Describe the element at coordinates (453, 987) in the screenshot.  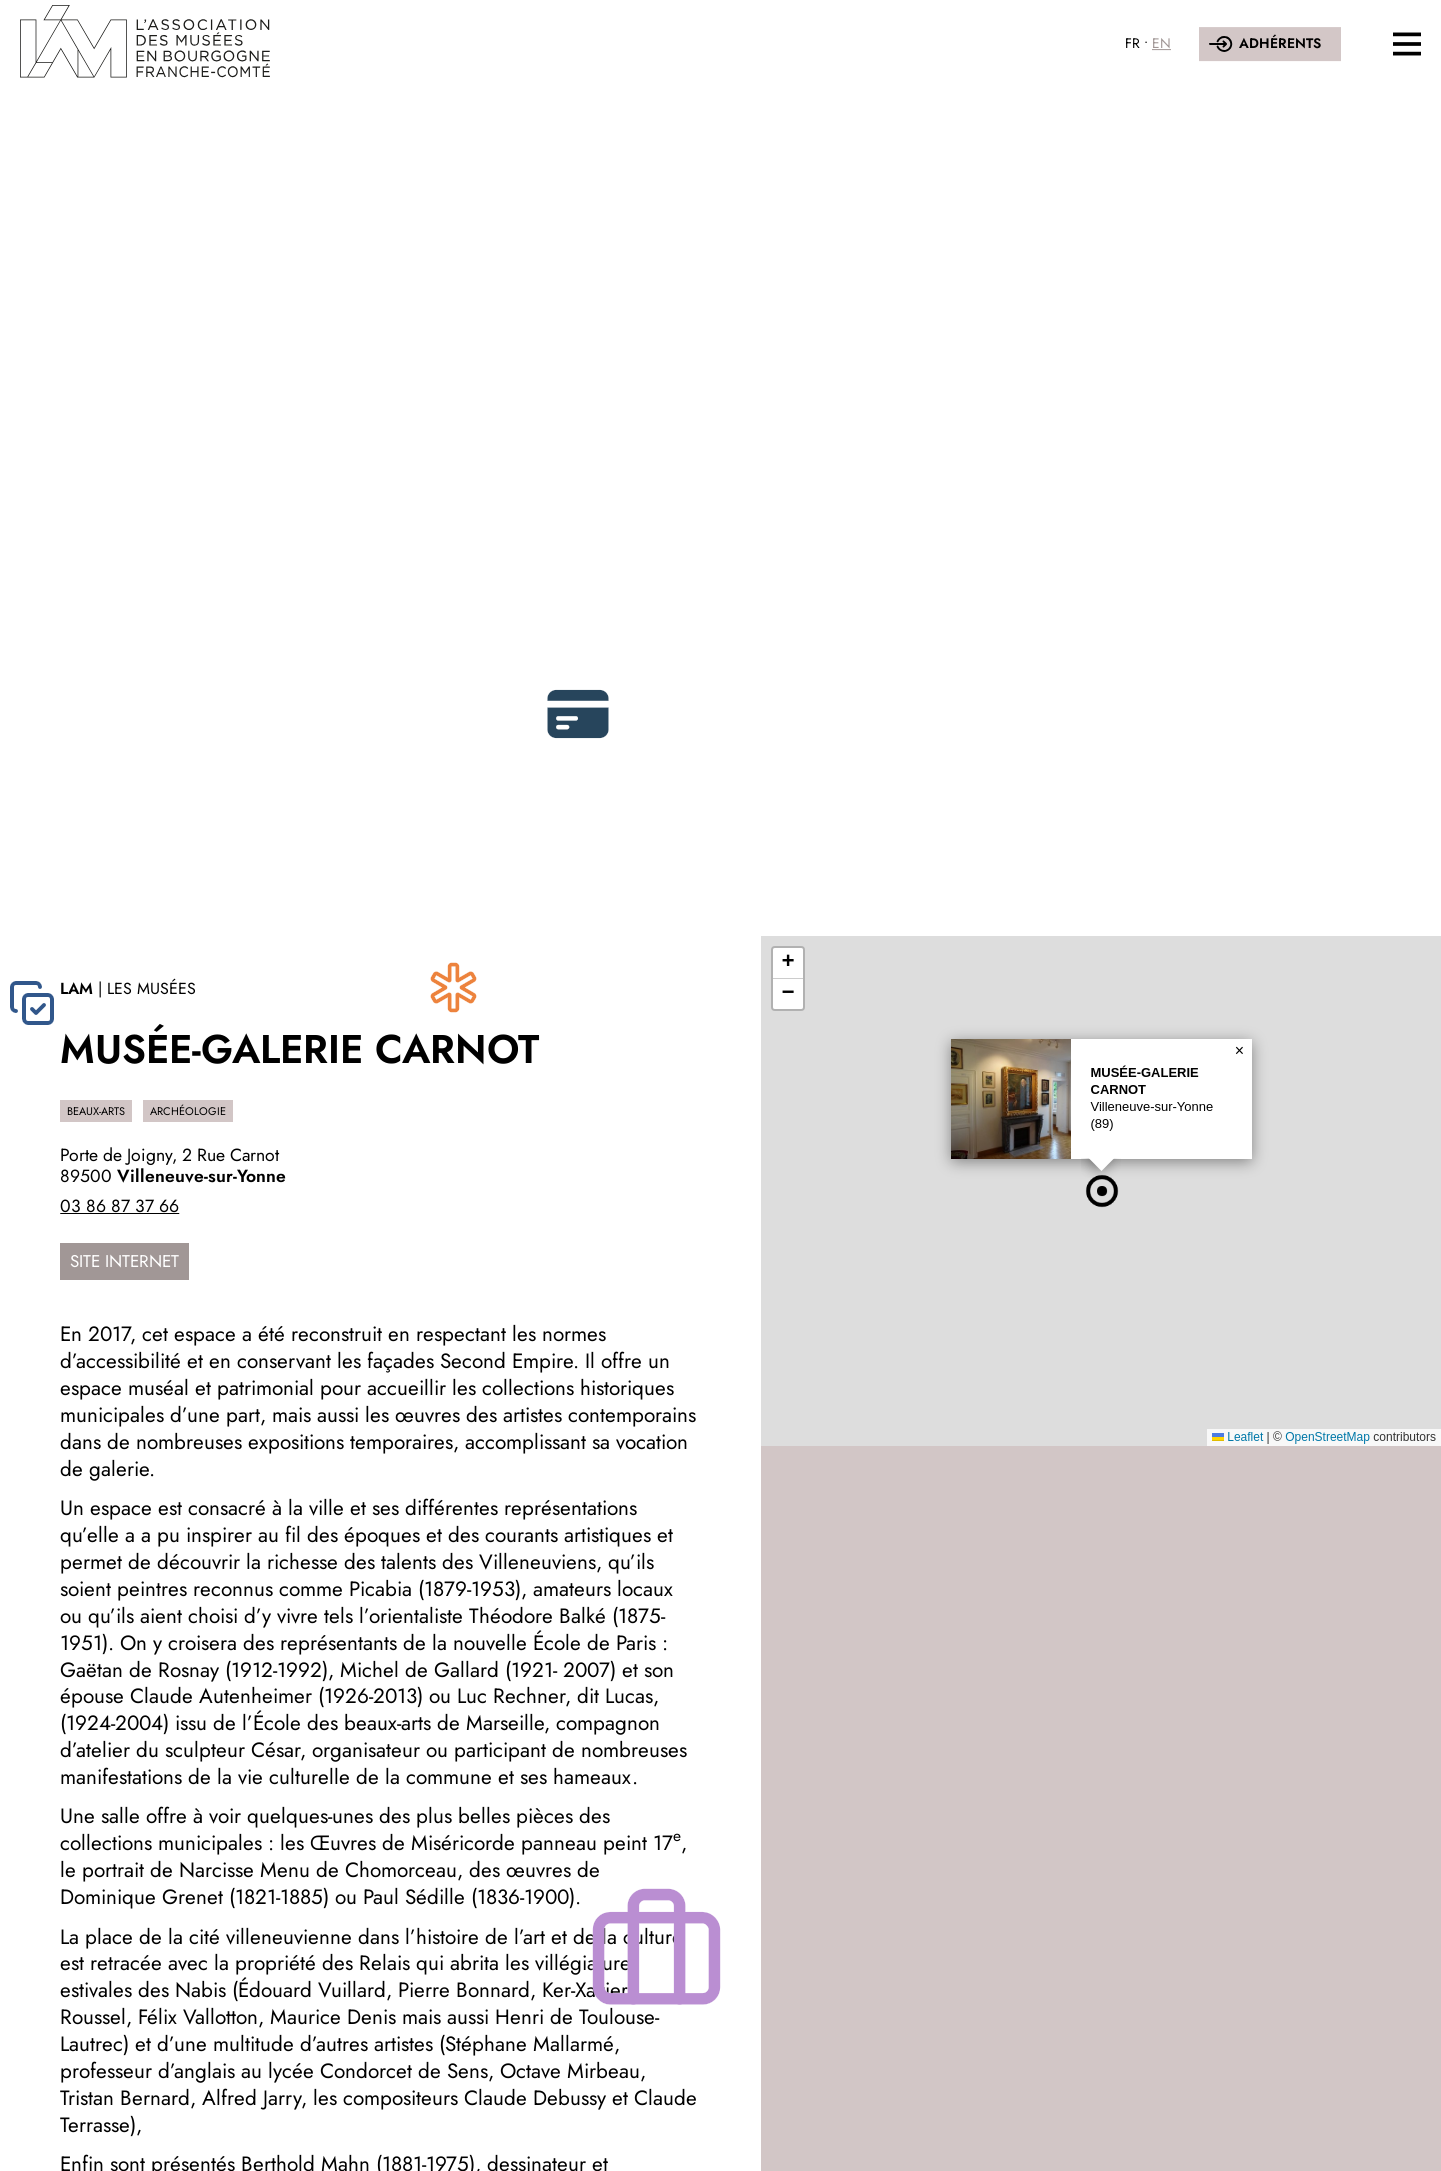
I see `access medical or health-related features` at that location.